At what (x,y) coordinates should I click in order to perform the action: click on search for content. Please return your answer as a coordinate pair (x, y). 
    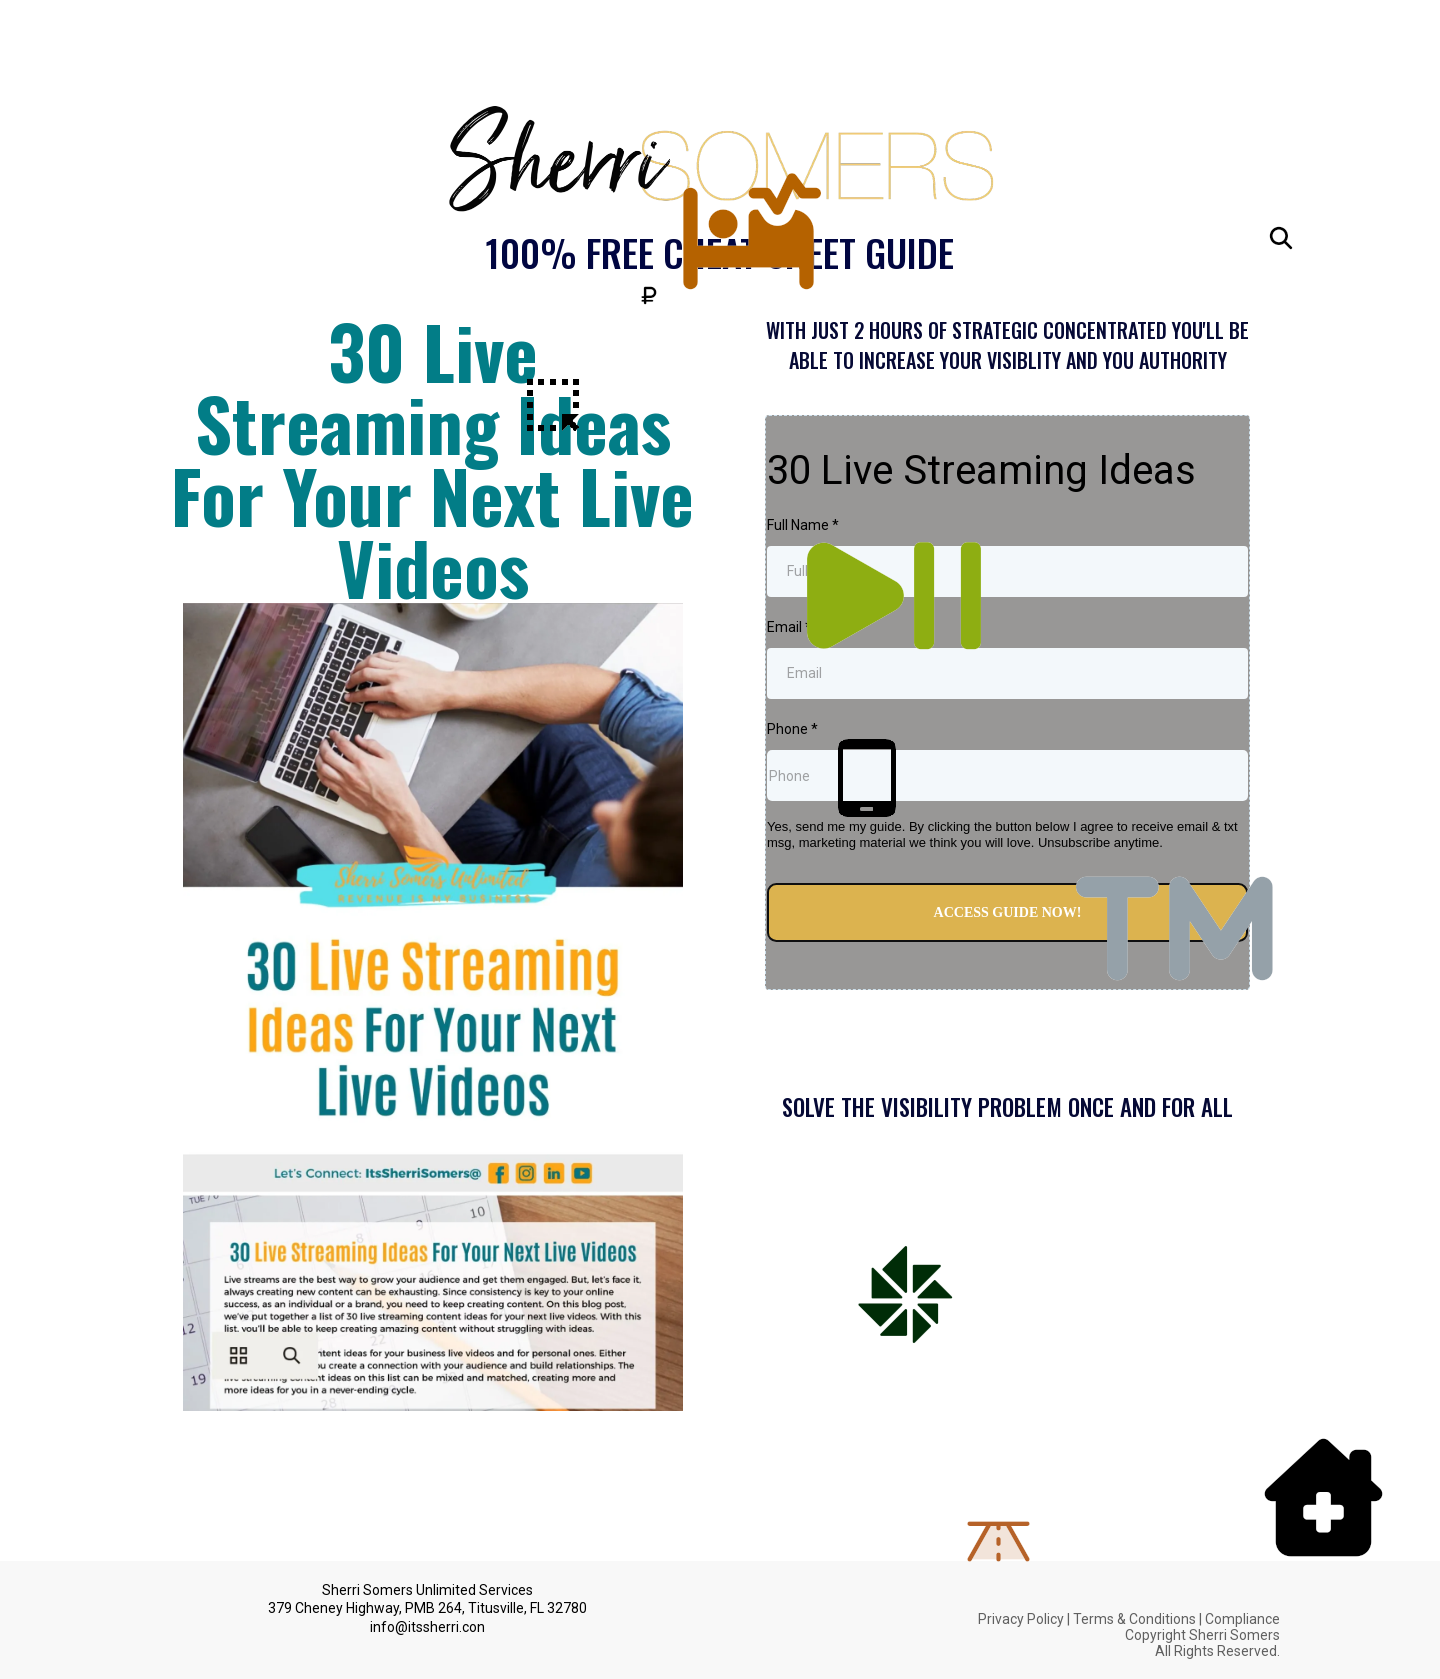
    Looking at the image, I should click on (1281, 238).